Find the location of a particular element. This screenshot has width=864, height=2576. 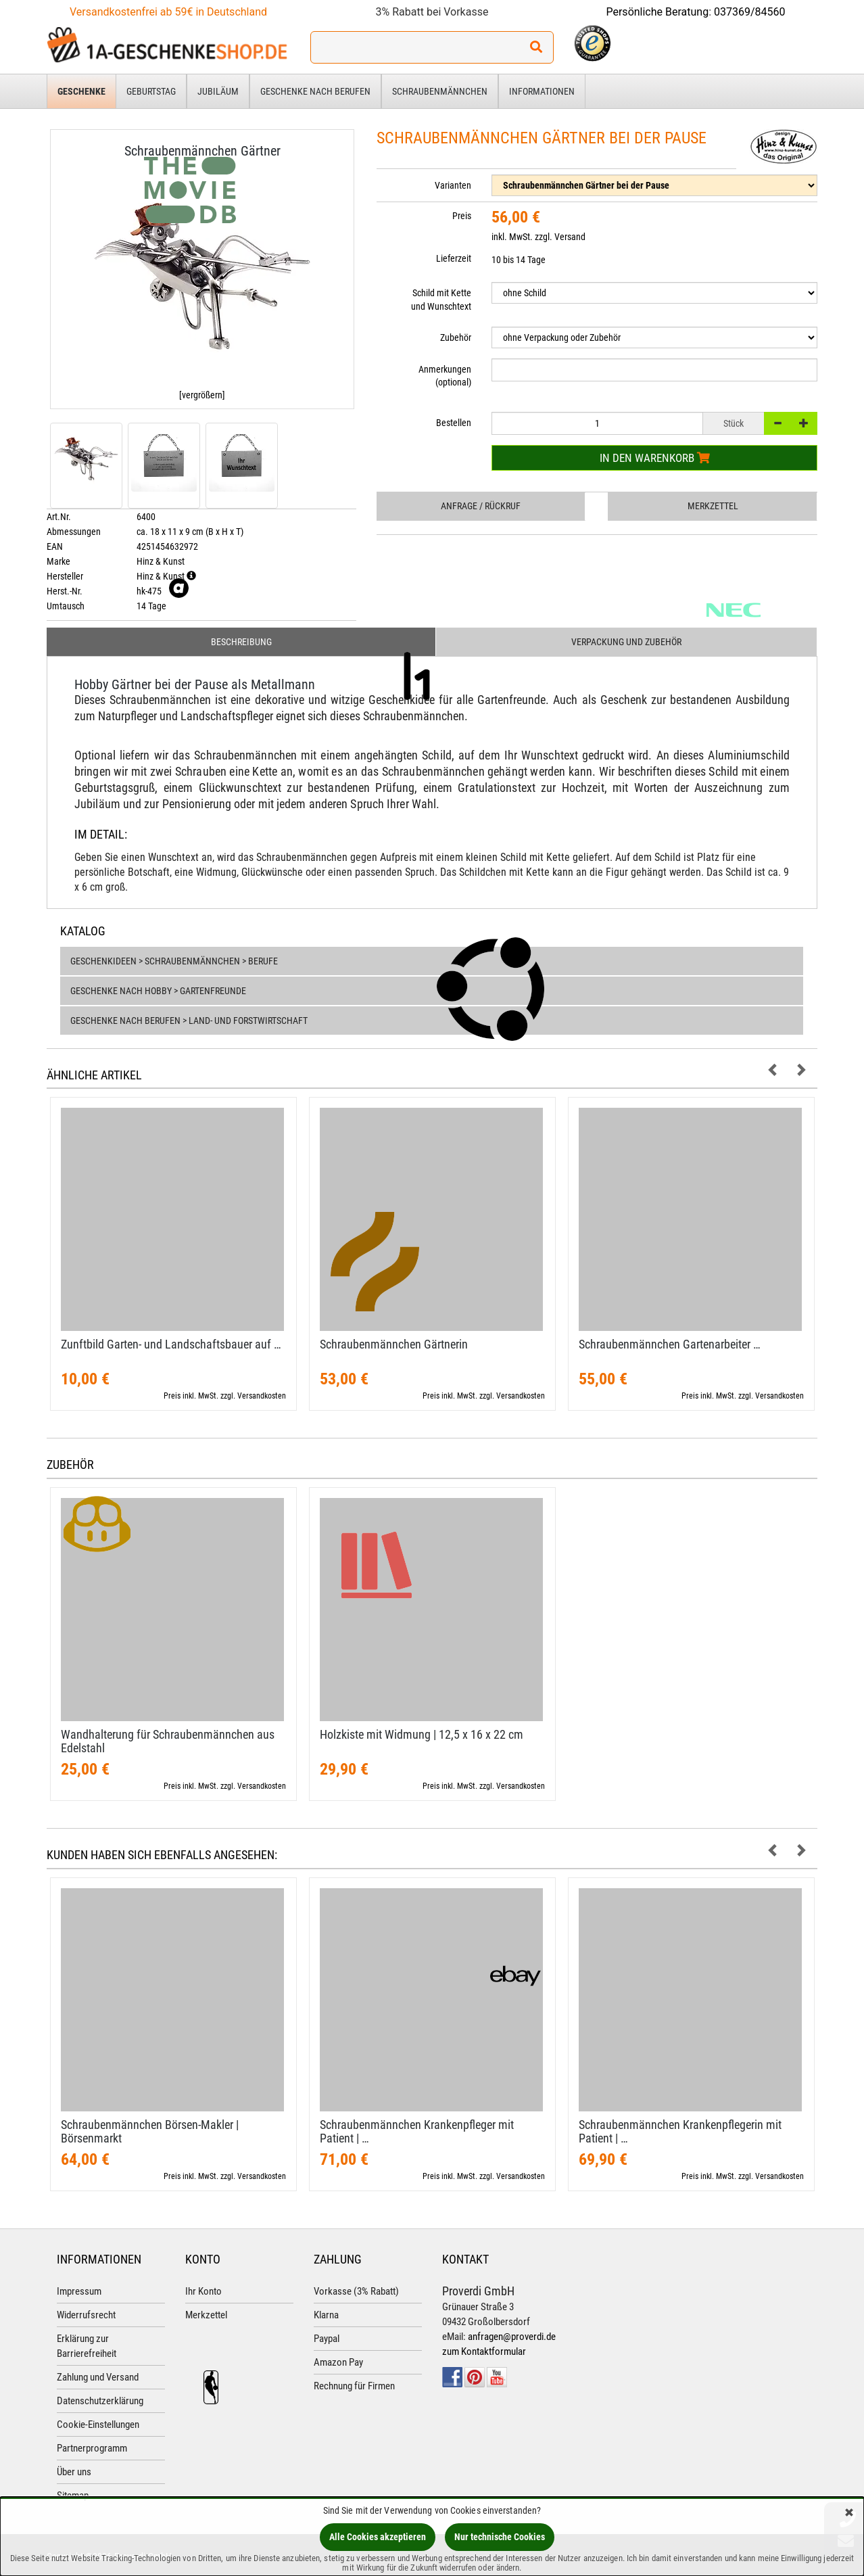

visit hackerone bug bounty platform is located at coordinates (416, 676).